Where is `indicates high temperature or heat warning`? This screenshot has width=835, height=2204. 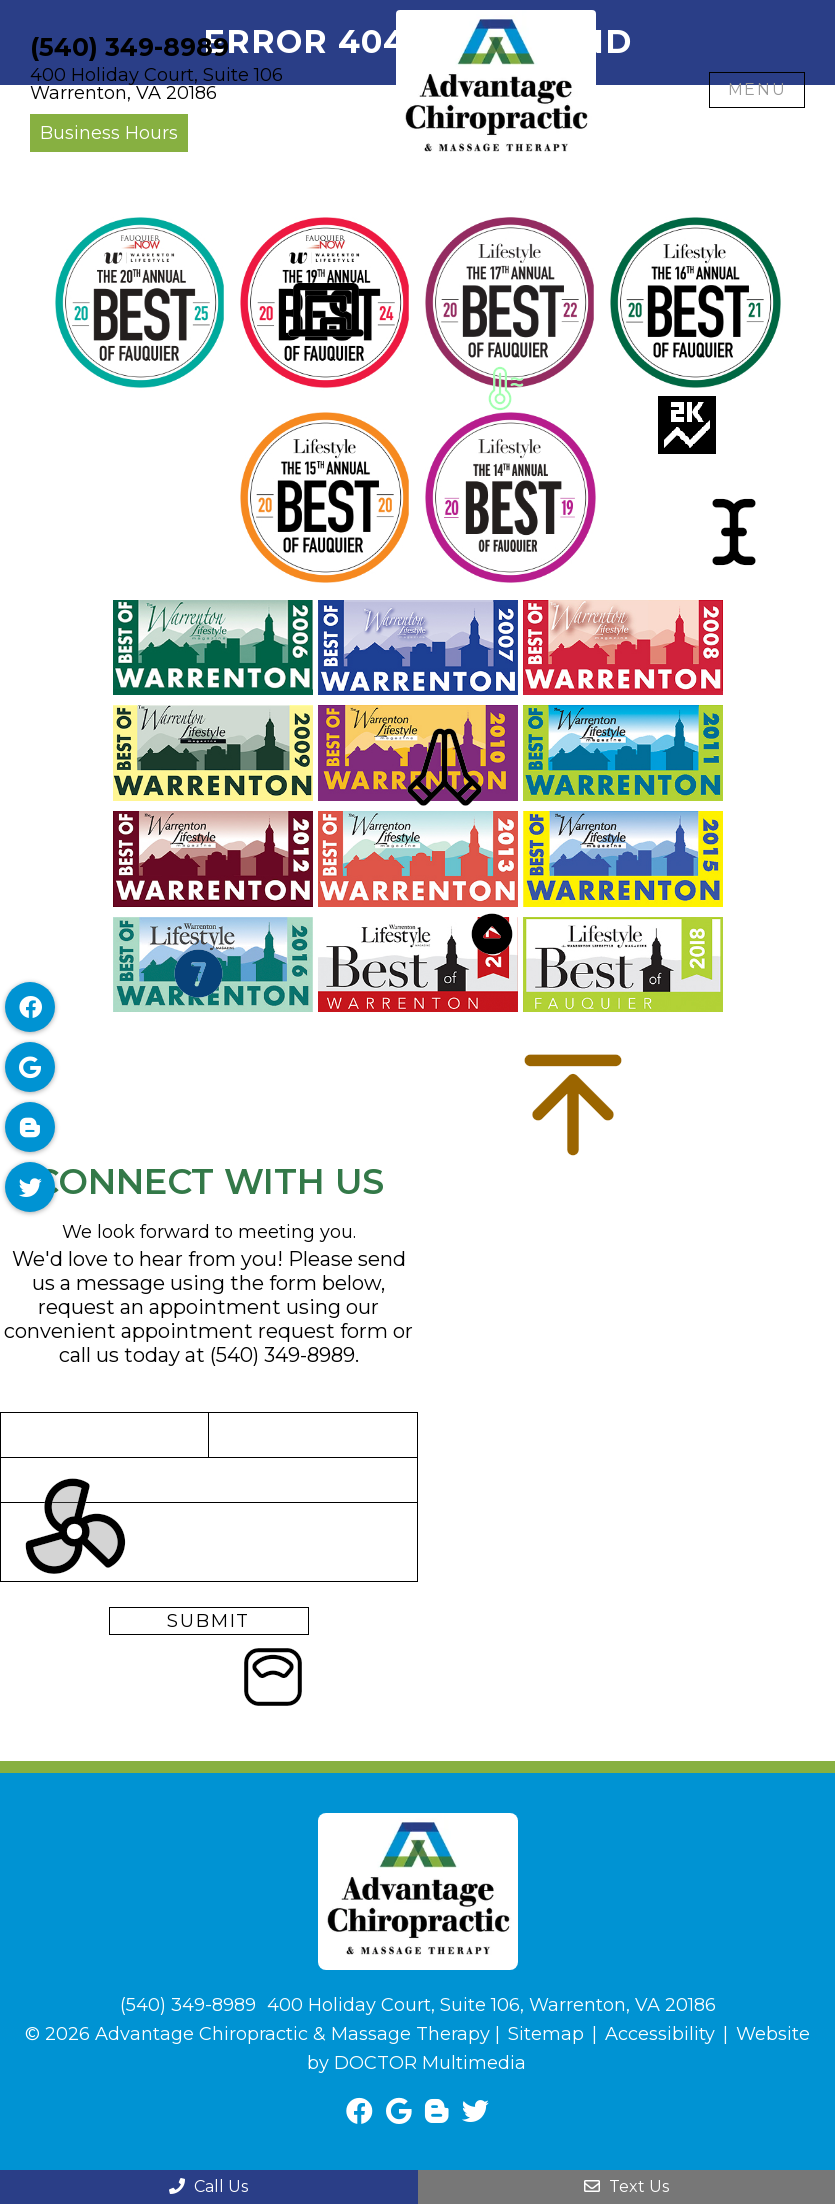 indicates high temperature or heat warning is located at coordinates (501, 388).